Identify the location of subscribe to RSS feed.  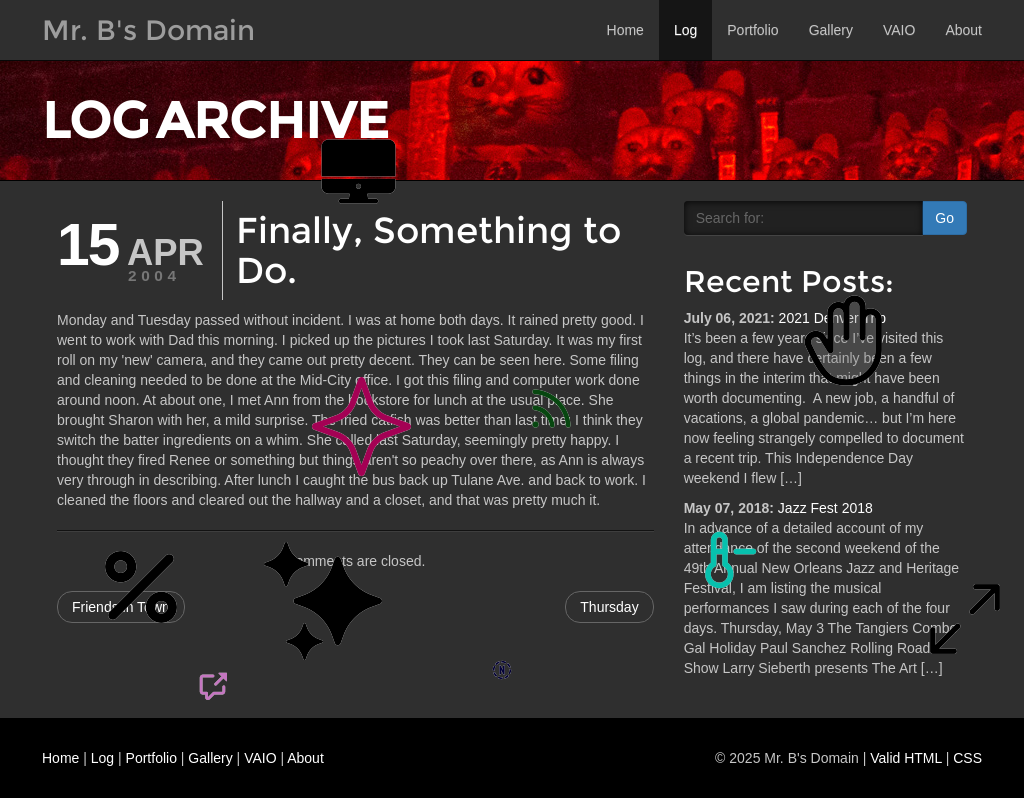
(551, 408).